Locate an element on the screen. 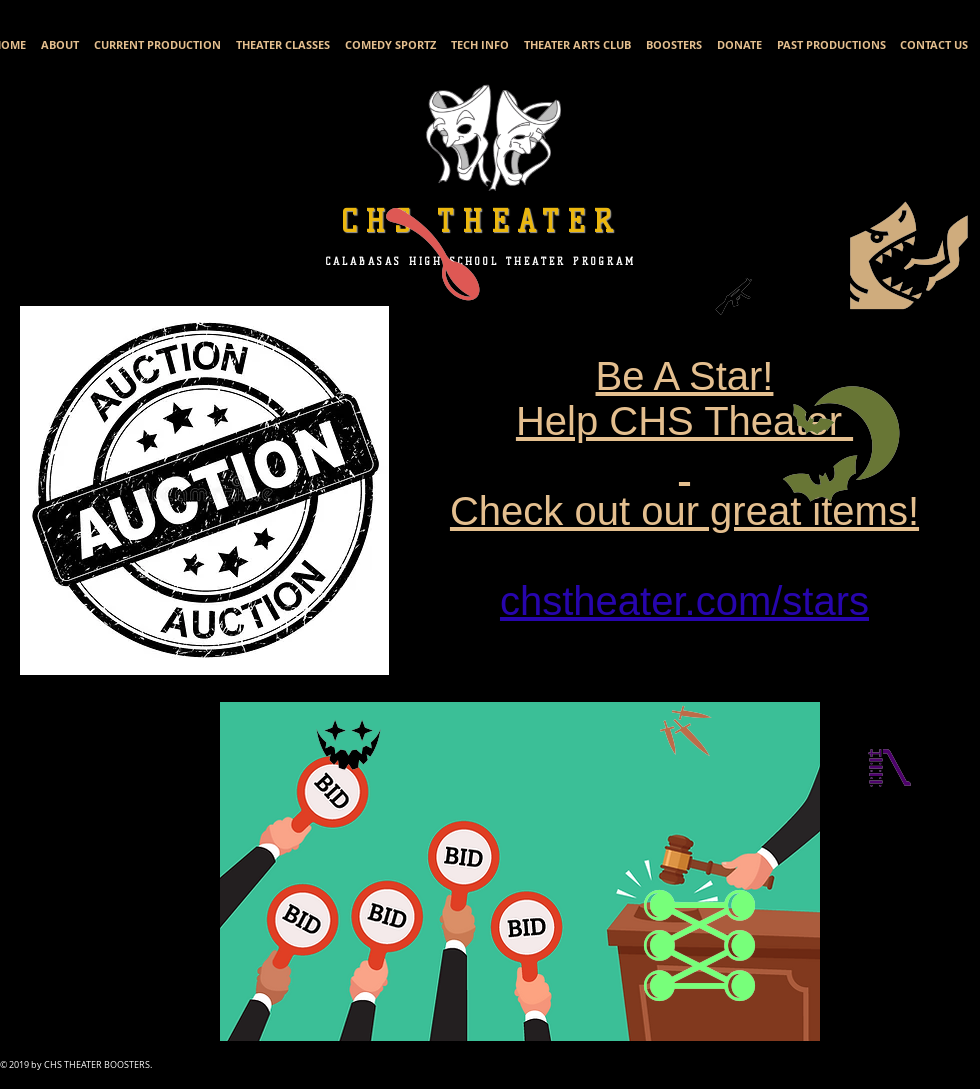 Image resolution: width=980 pixels, height=1089 pixels. assassin or rogue character class icon is located at coordinates (685, 732).